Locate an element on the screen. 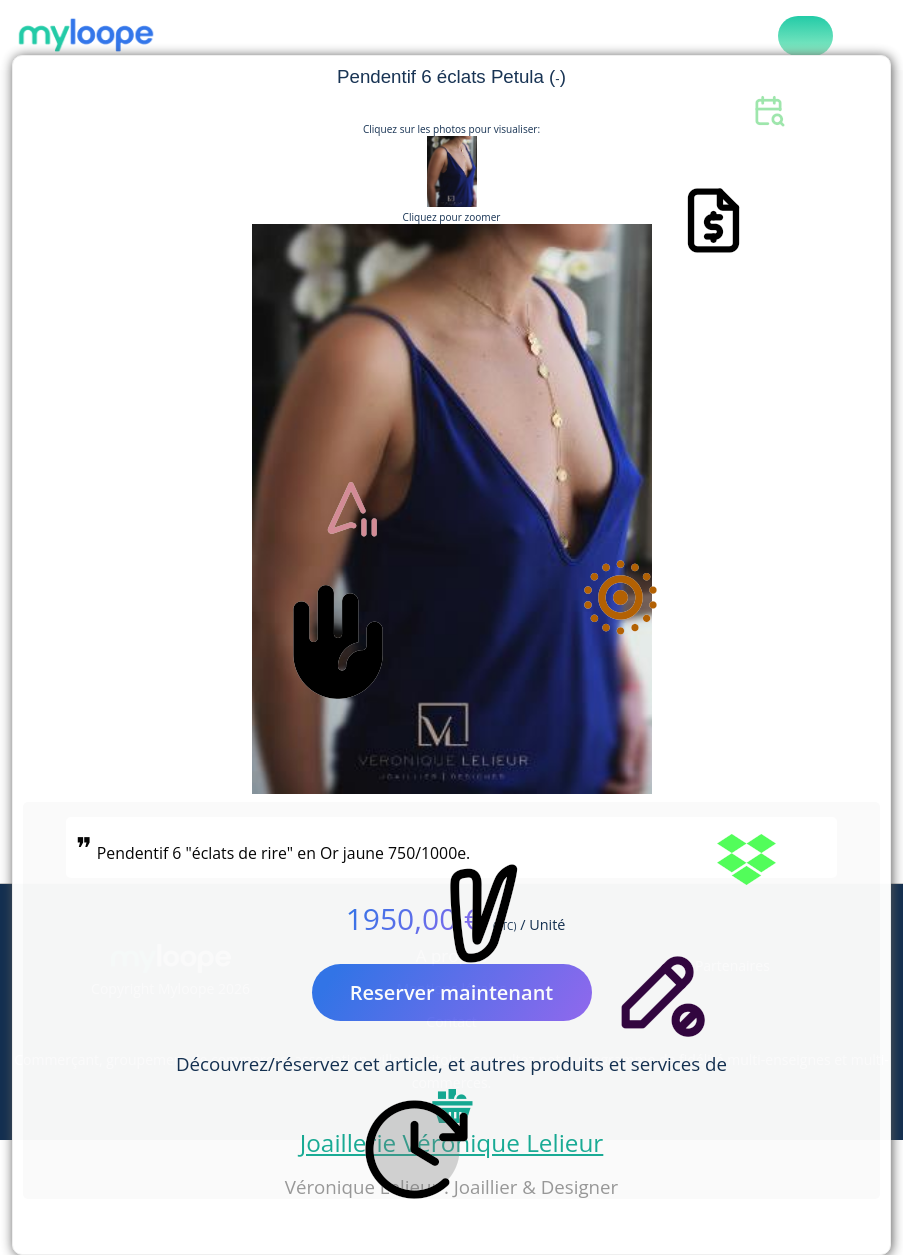 This screenshot has width=903, height=1255. search for events or dates in your calendar is located at coordinates (768, 110).